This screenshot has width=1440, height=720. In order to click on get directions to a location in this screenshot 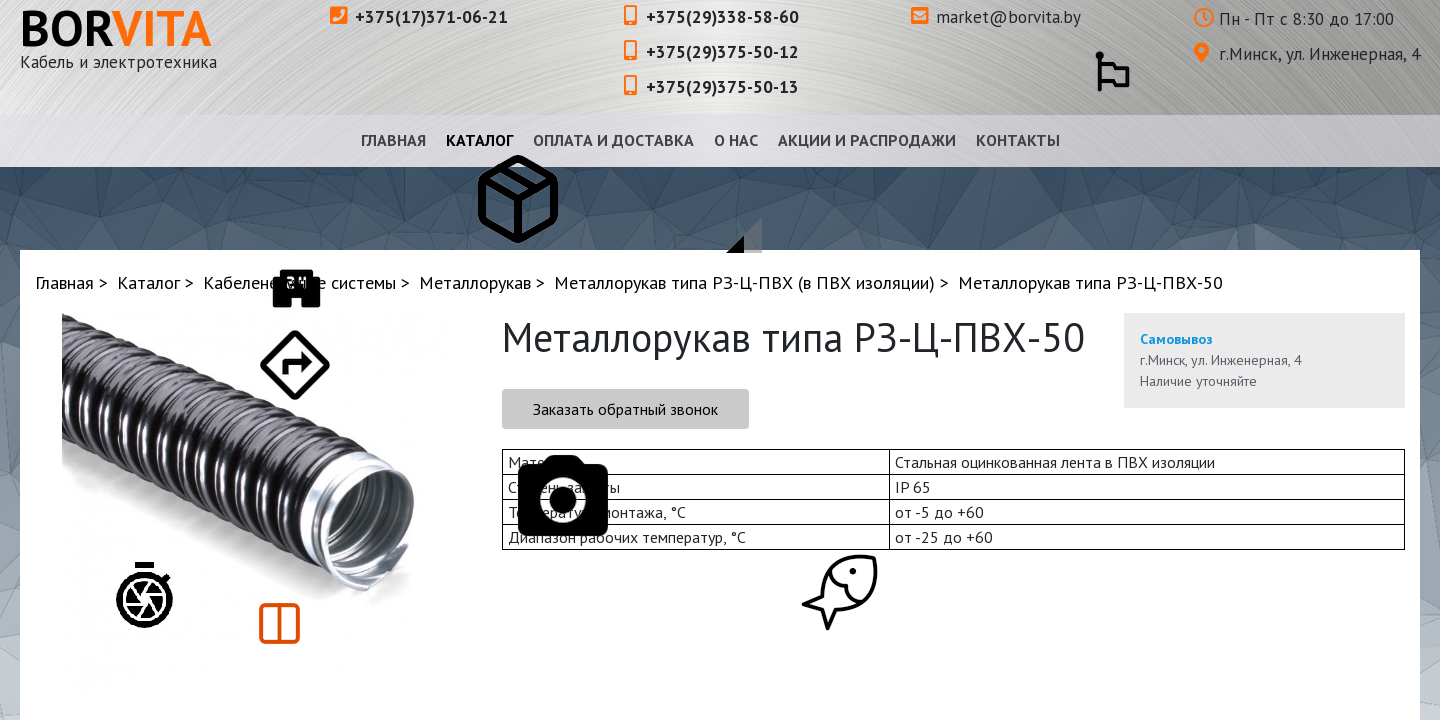, I will do `click(295, 365)`.